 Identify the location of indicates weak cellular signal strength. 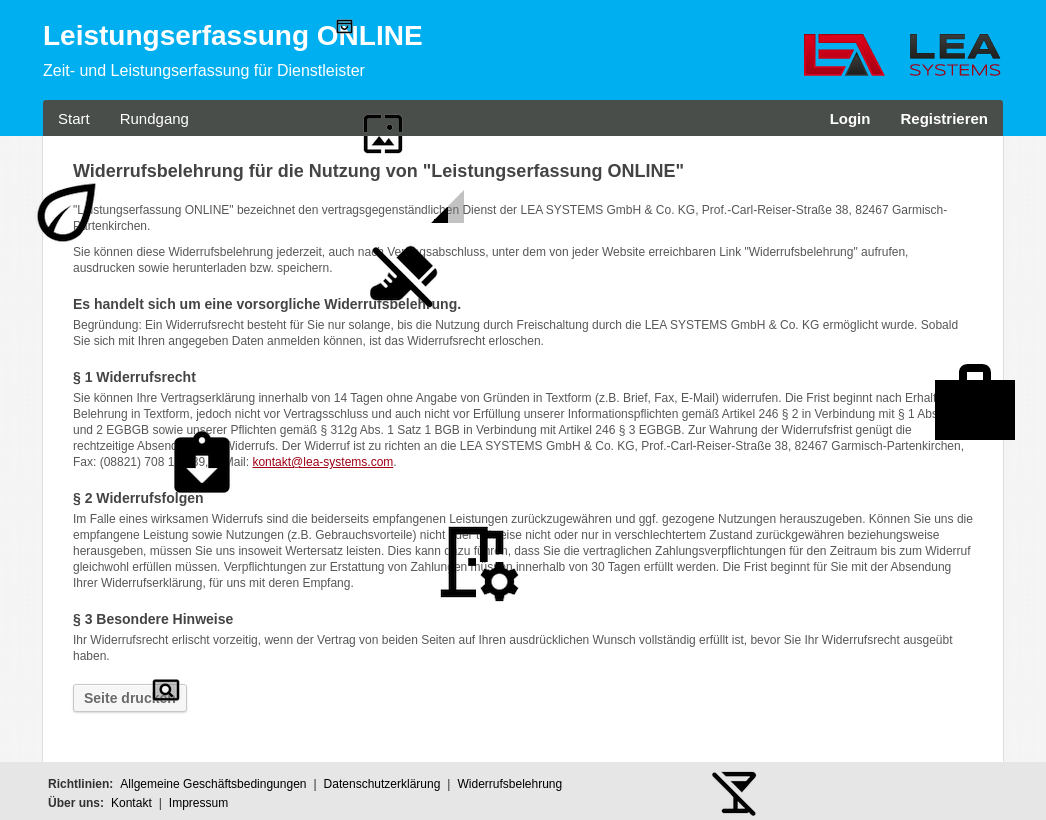
(447, 206).